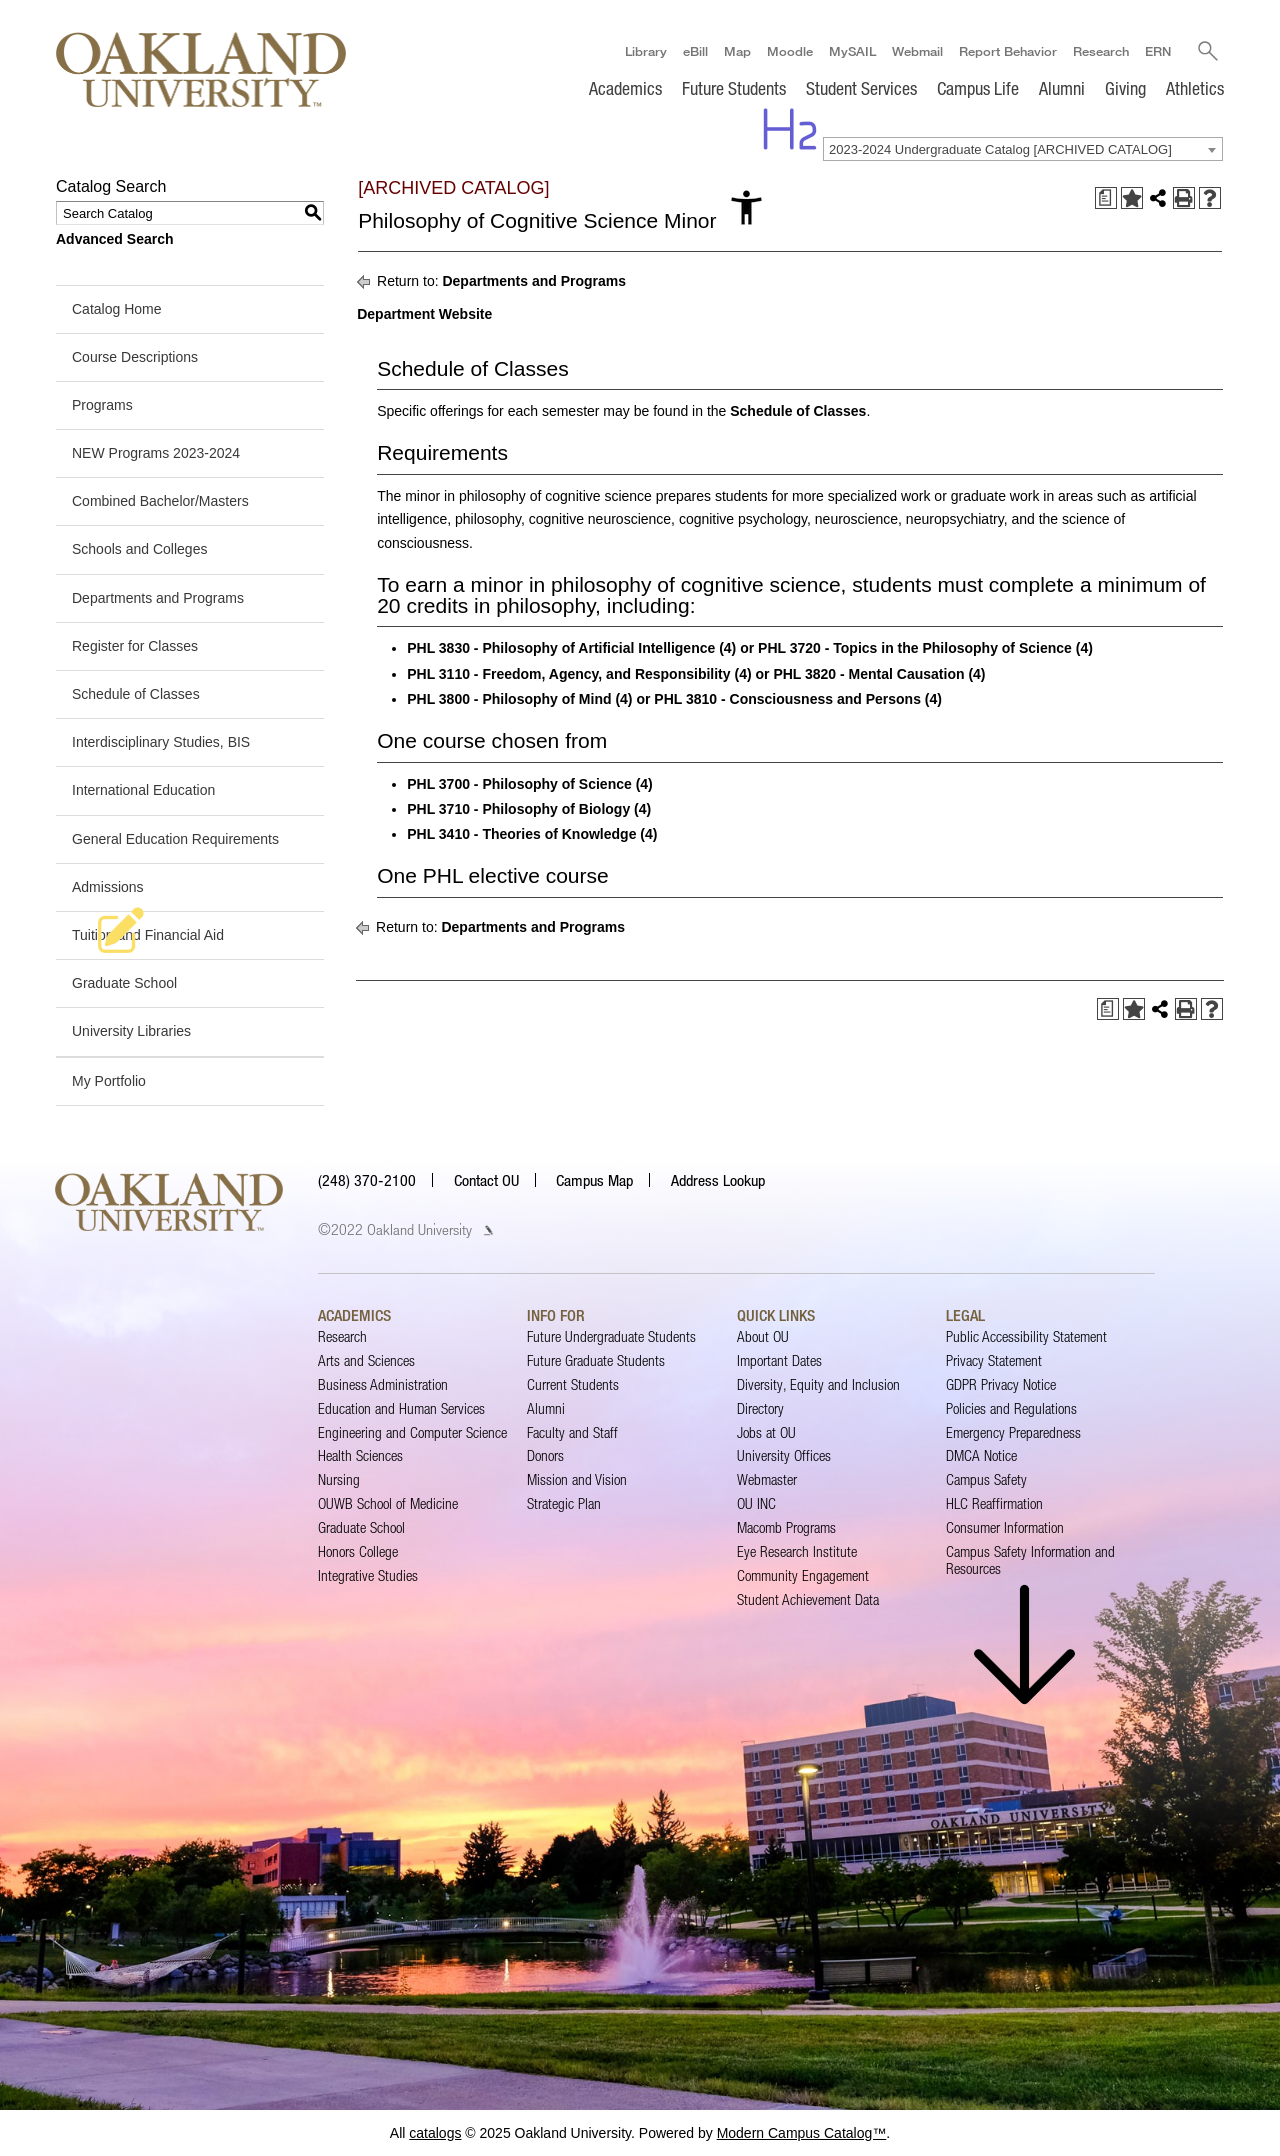  I want to click on edit or compose a new document, so click(120, 931).